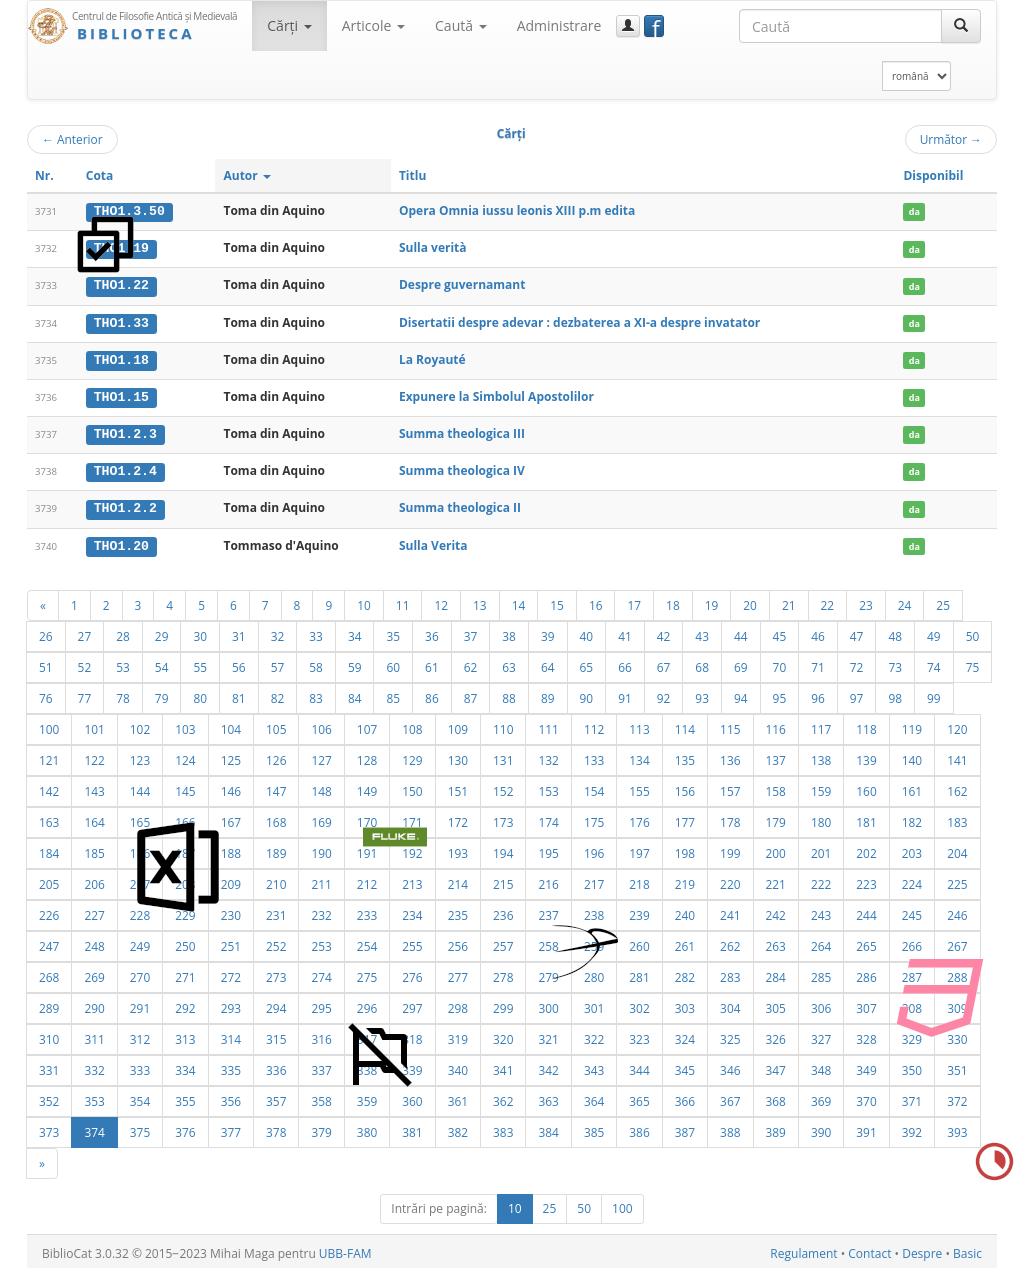 Image resolution: width=1024 pixels, height=1268 pixels. What do you see at coordinates (585, 952) in the screenshot?
I see `EPEL (Extra Packages for Enterprise Linux) project logo` at bounding box center [585, 952].